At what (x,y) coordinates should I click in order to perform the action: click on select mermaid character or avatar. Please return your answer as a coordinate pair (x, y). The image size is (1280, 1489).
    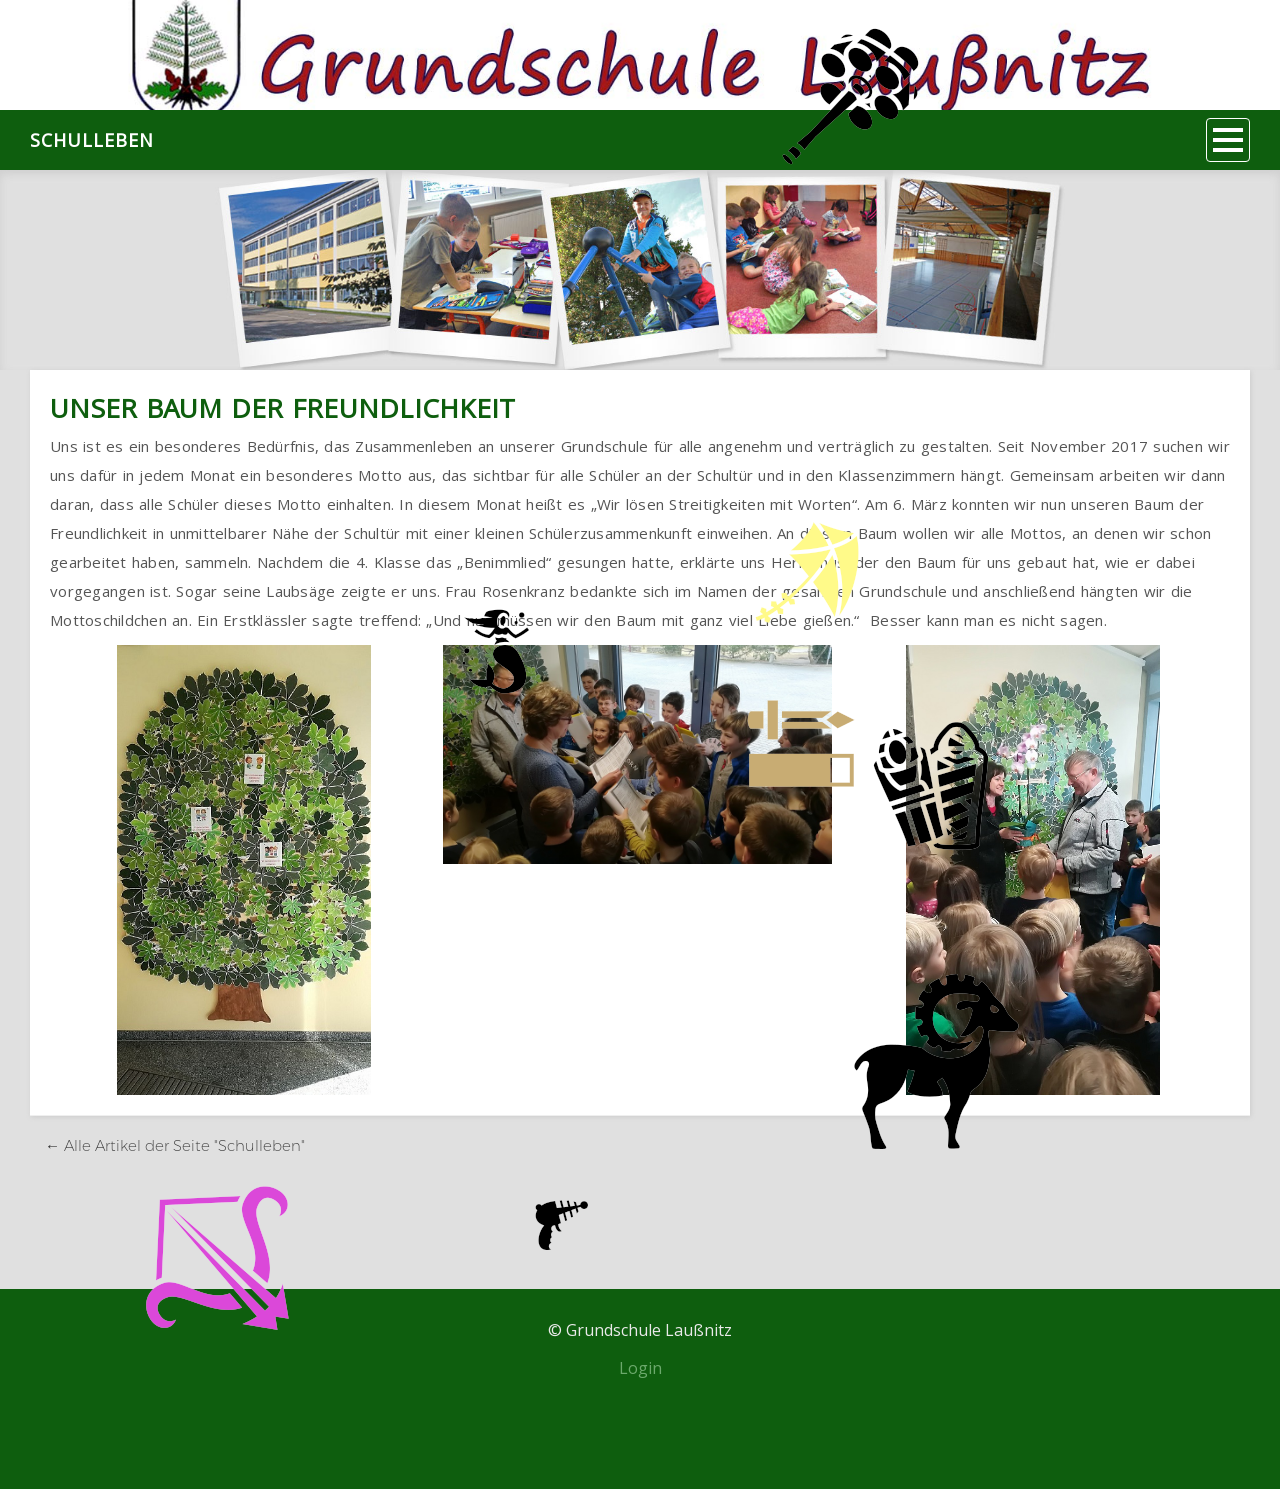
    Looking at the image, I should click on (499, 651).